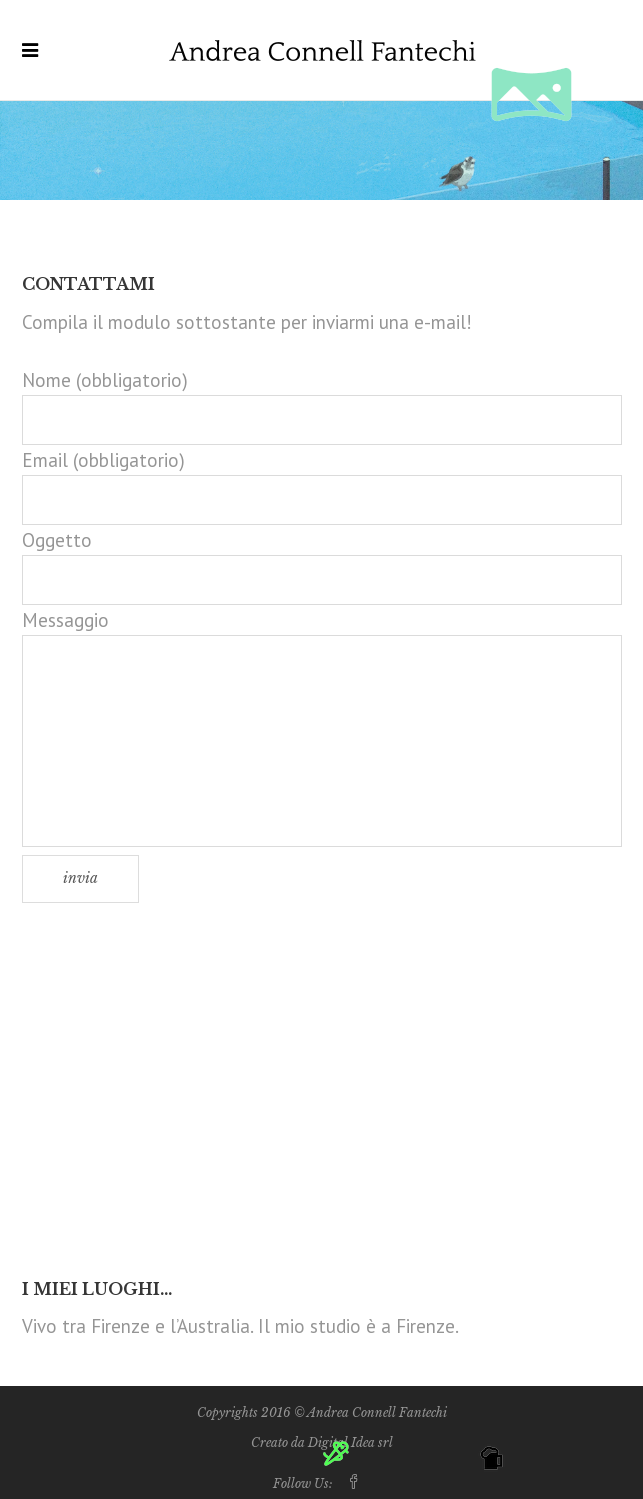  I want to click on view panorama or wide-angle photos, so click(531, 94).